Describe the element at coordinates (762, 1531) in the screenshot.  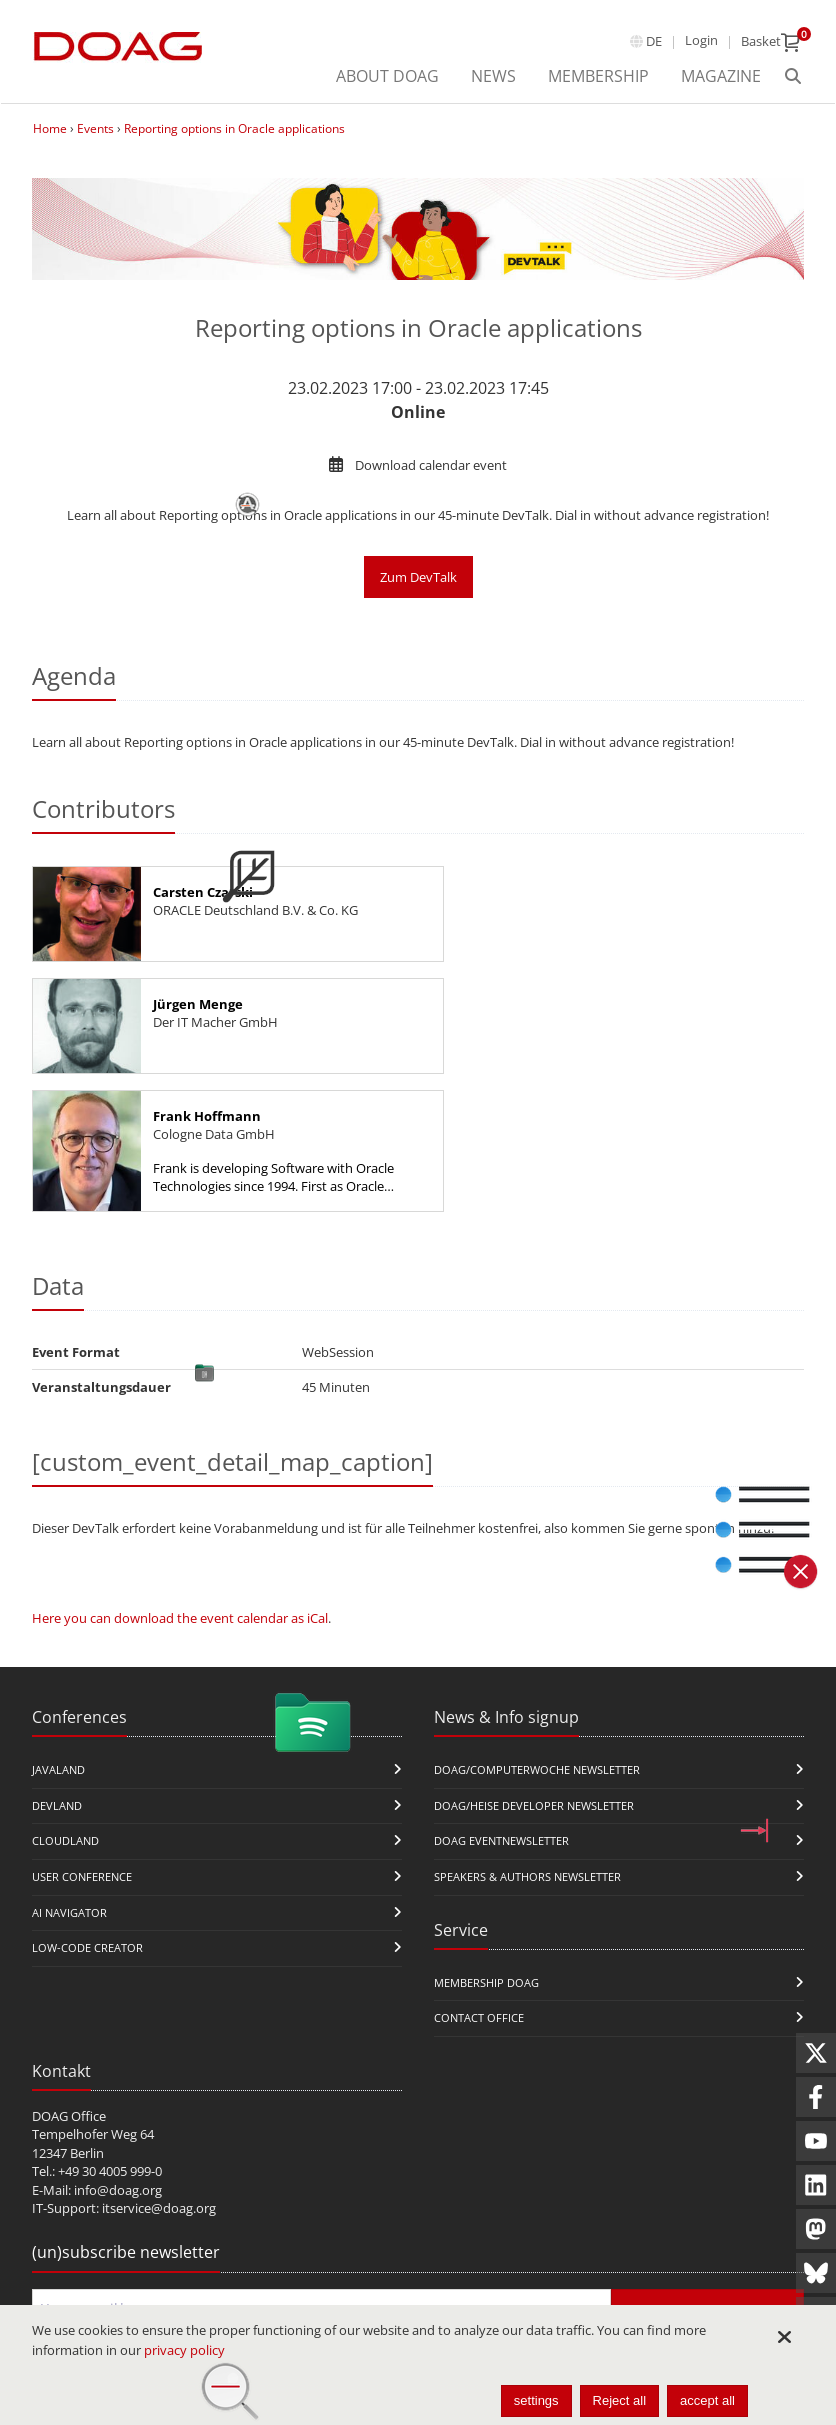
I see `remove an item from the list` at that location.